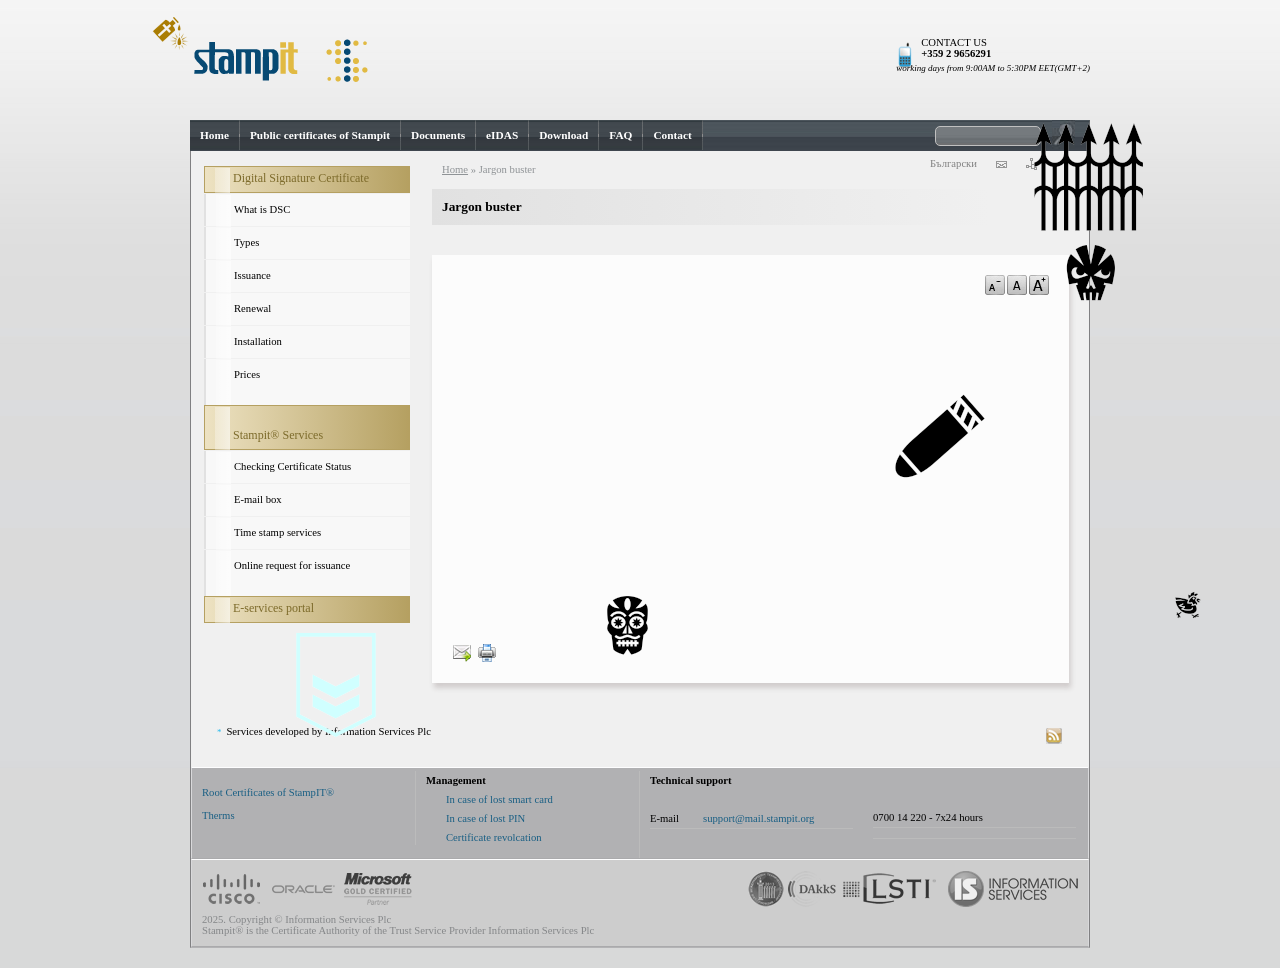 Image resolution: width=1280 pixels, height=968 pixels. I want to click on select chicken in a farming or cooking game, so click(1188, 605).